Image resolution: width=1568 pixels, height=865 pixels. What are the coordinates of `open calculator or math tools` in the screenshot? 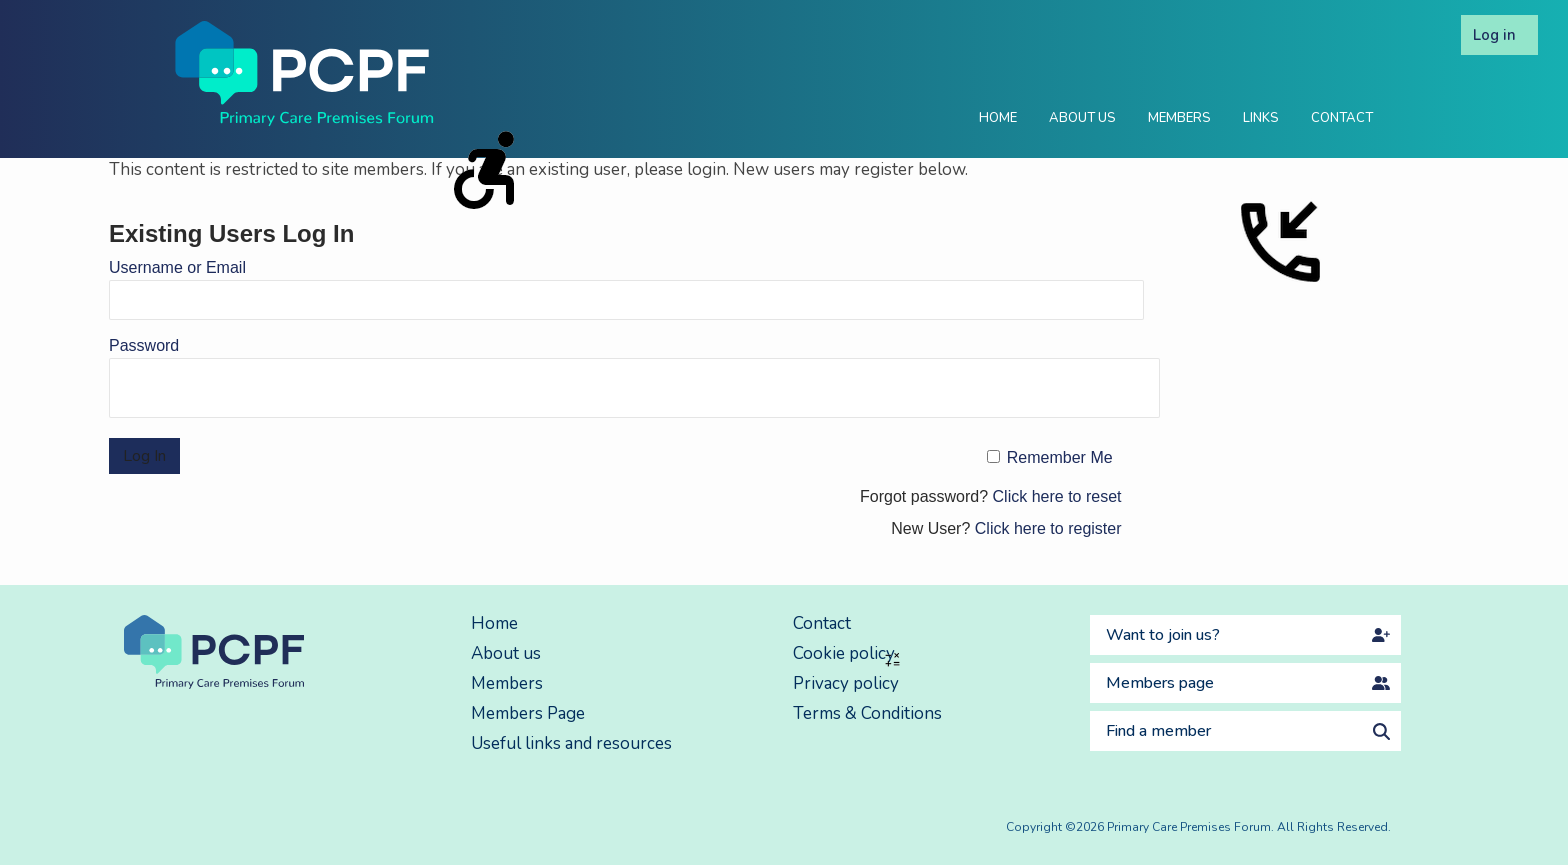 It's located at (892, 659).